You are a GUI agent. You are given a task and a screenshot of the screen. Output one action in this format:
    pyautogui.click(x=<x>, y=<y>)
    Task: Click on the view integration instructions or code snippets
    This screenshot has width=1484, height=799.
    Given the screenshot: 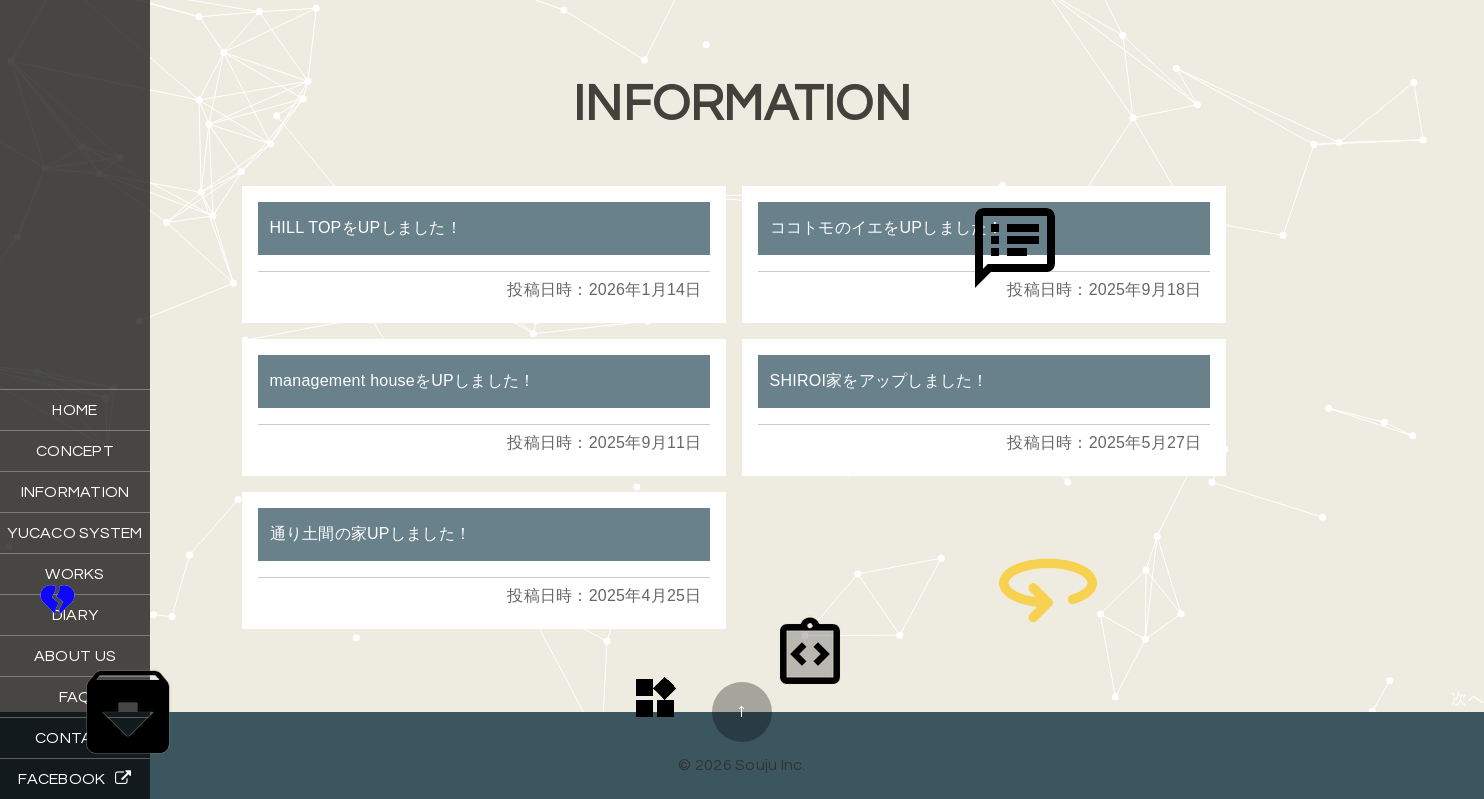 What is the action you would take?
    pyautogui.click(x=810, y=654)
    